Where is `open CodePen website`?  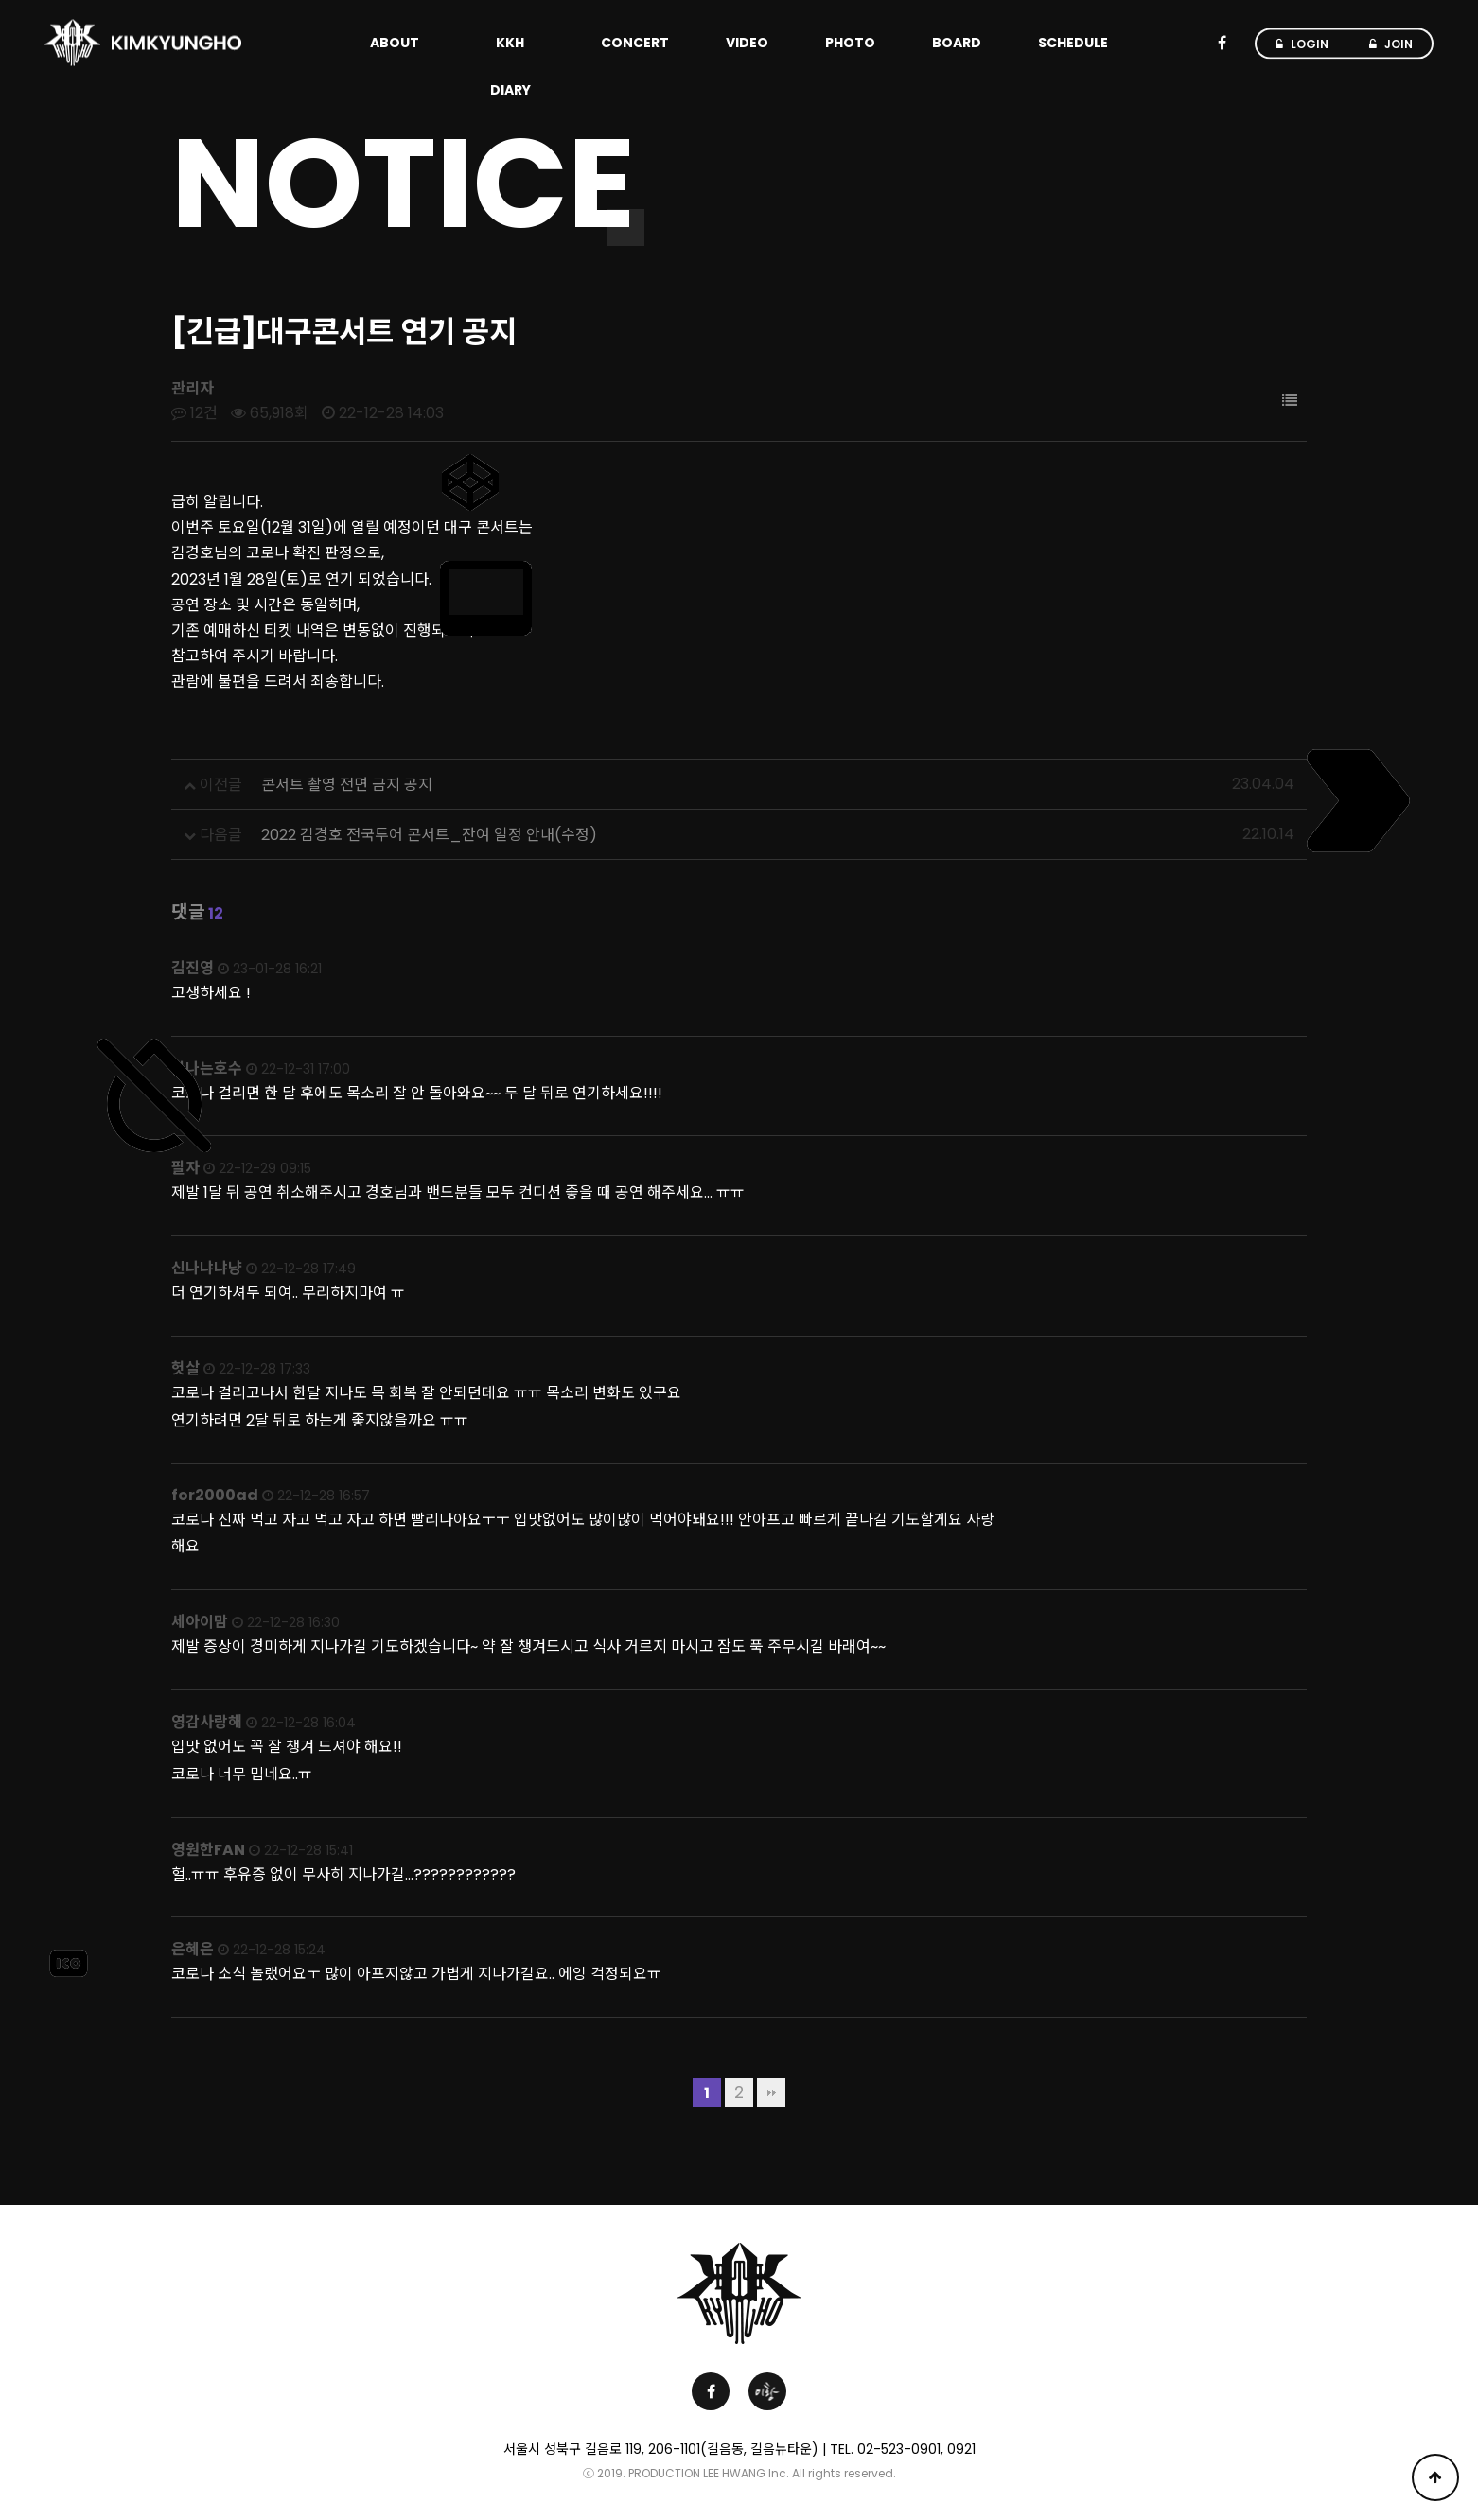
open CodePen website is located at coordinates (470, 482).